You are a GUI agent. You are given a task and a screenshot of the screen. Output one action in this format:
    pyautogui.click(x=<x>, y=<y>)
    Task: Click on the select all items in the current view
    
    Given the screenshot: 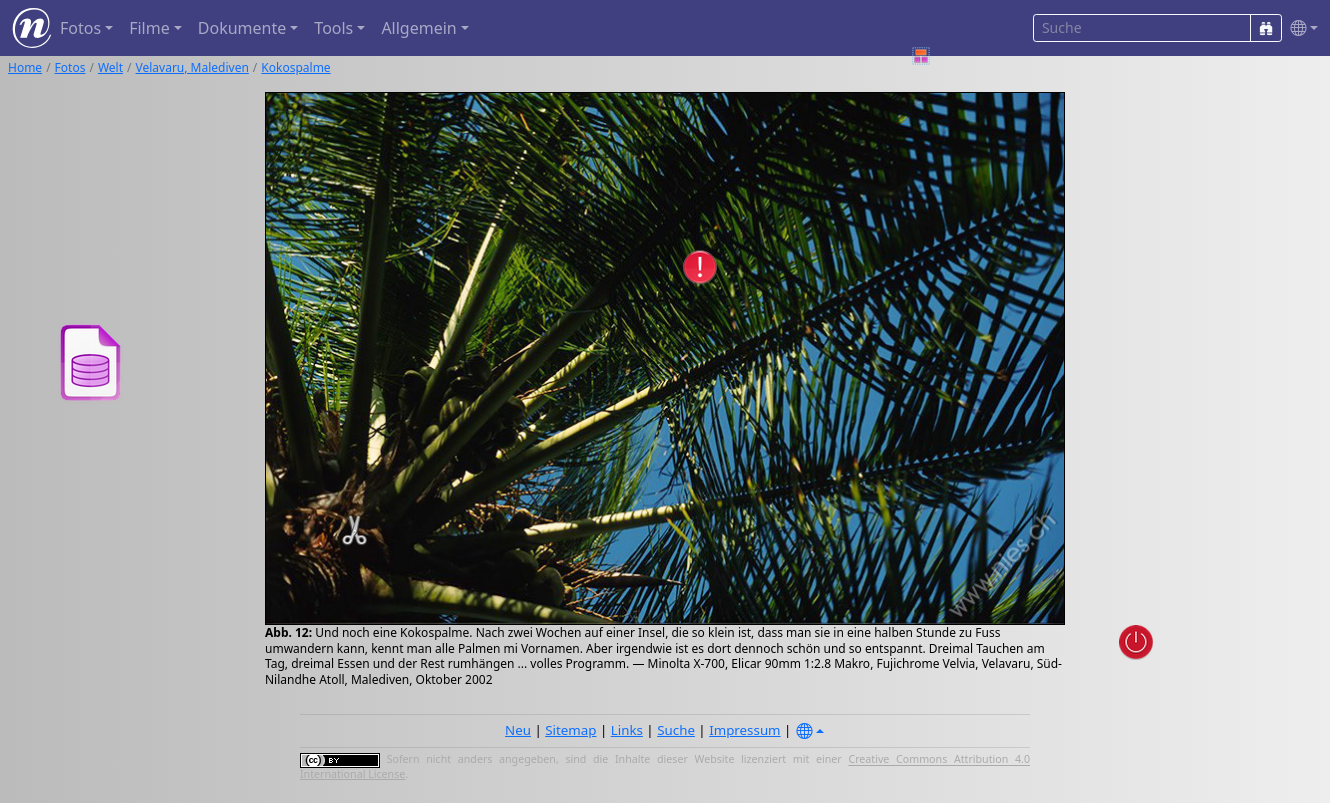 What is the action you would take?
    pyautogui.click(x=921, y=56)
    